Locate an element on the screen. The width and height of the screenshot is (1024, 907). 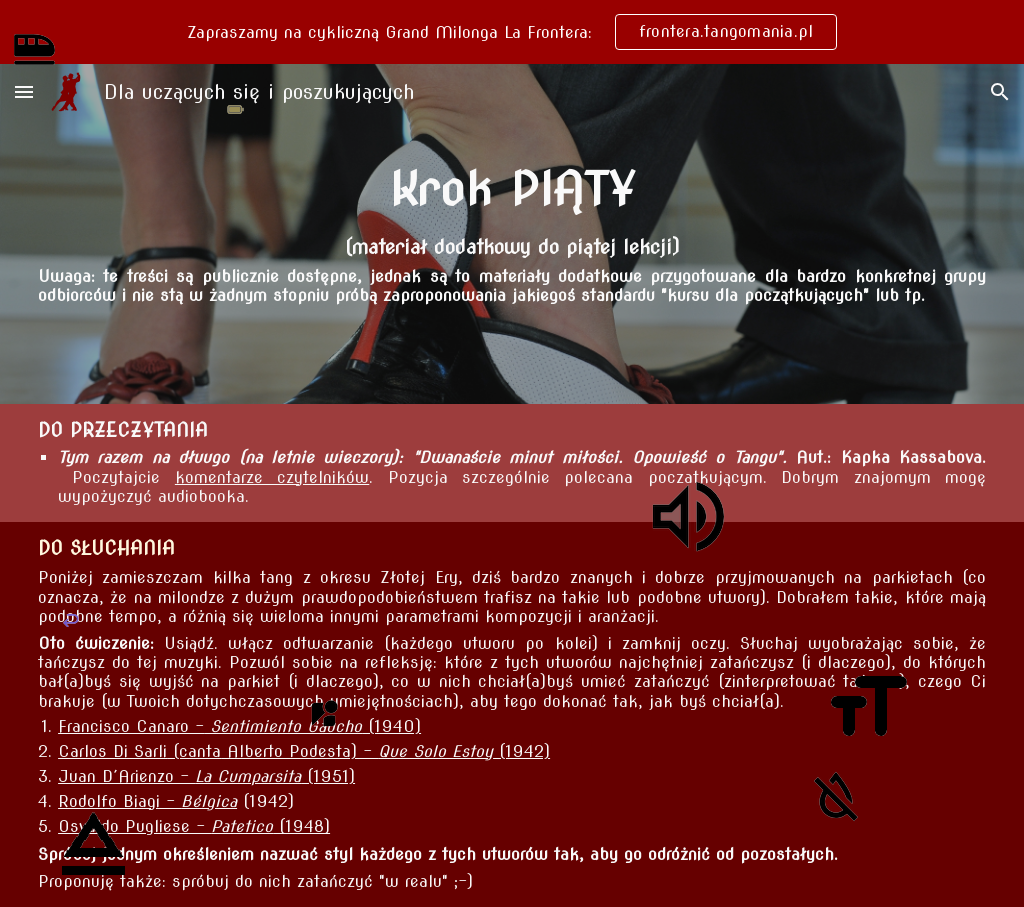
indicates battery is fully charged is located at coordinates (235, 109).